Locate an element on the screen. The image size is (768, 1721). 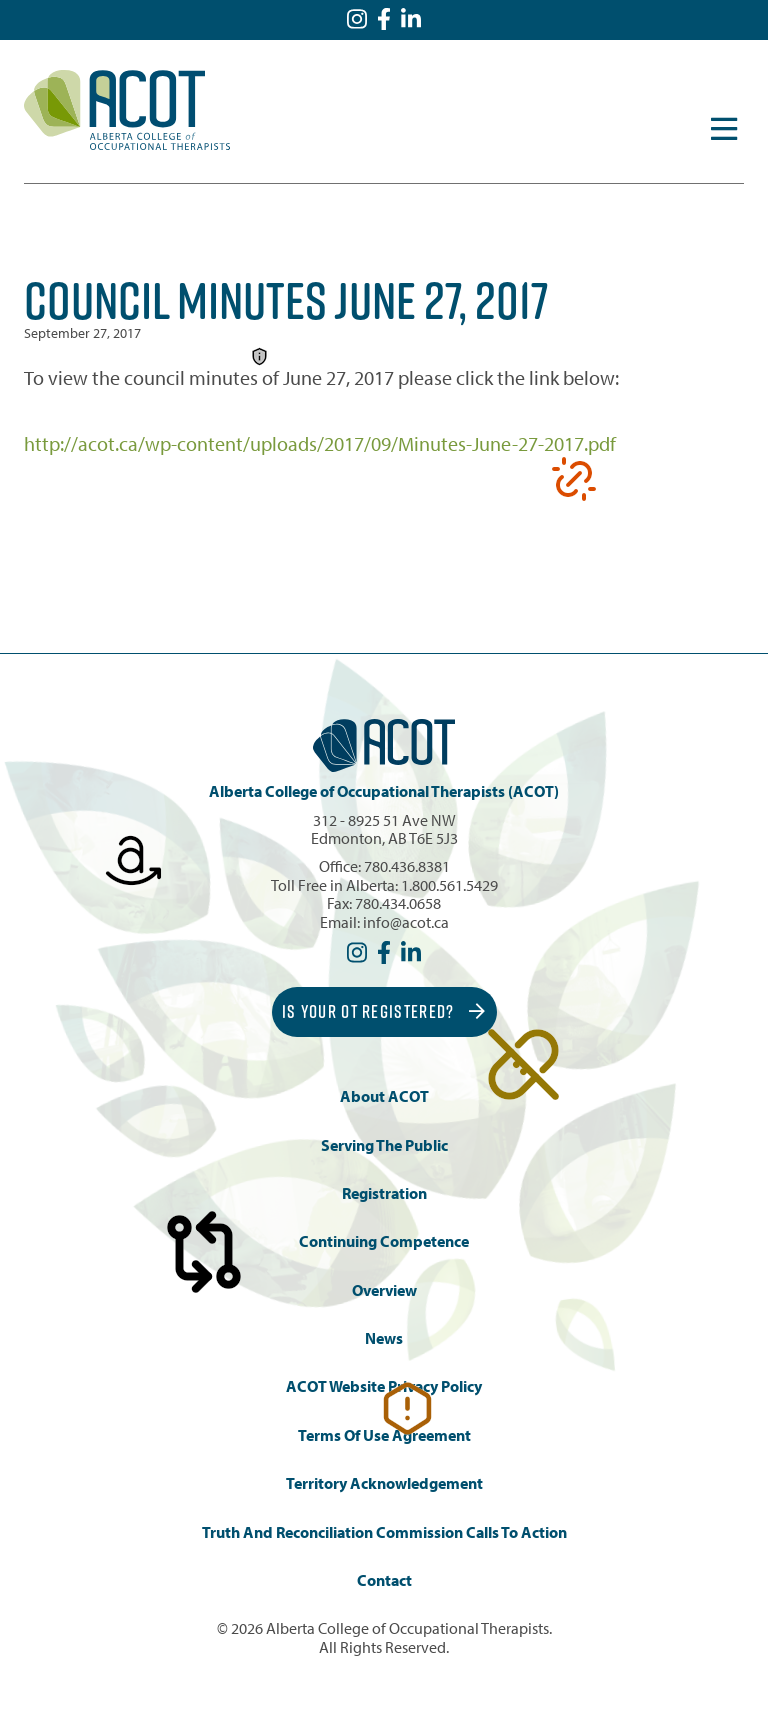
view privacy policy or information is located at coordinates (259, 356).